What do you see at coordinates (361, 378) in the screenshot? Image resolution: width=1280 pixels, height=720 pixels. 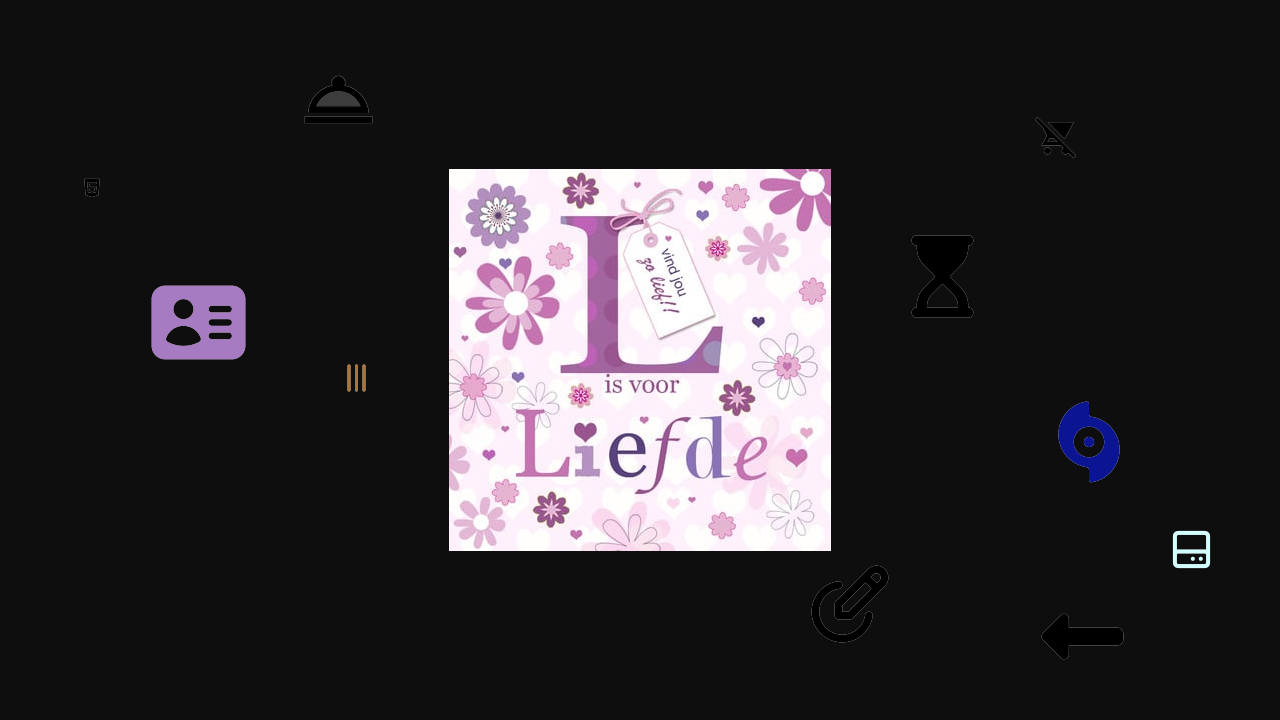 I see `indicates a count or tally of three items` at bounding box center [361, 378].